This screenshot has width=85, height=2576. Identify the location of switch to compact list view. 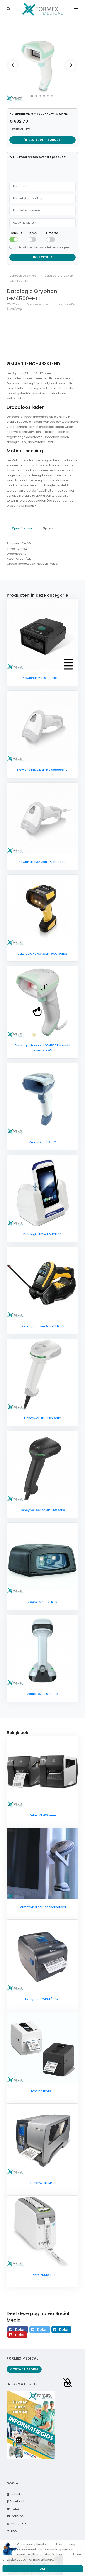
(68, 664).